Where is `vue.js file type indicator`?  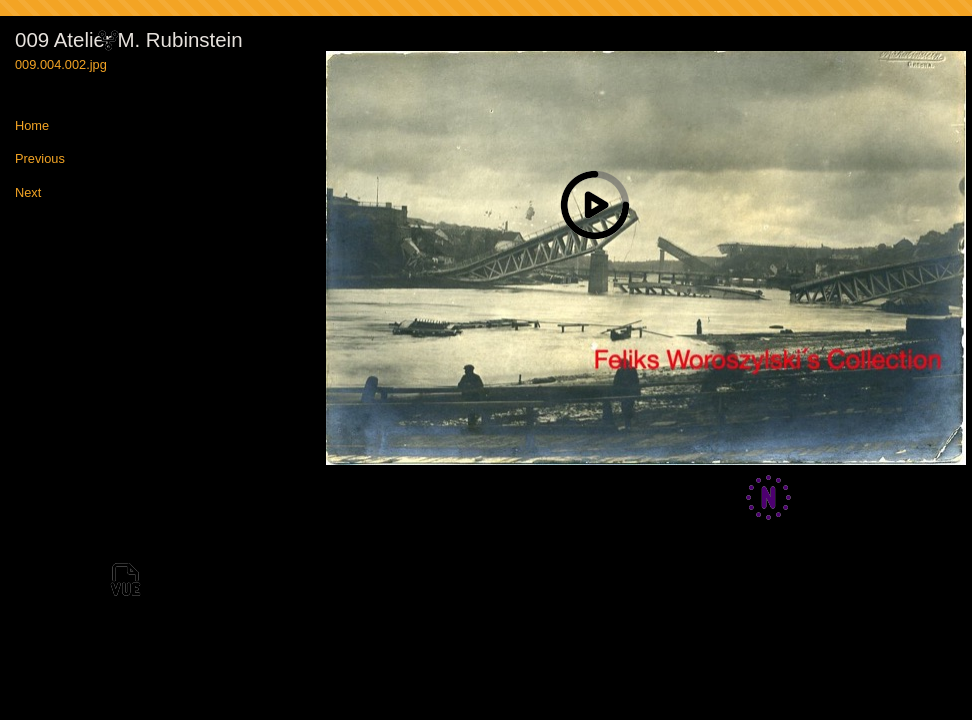
vue.js file type indicator is located at coordinates (125, 579).